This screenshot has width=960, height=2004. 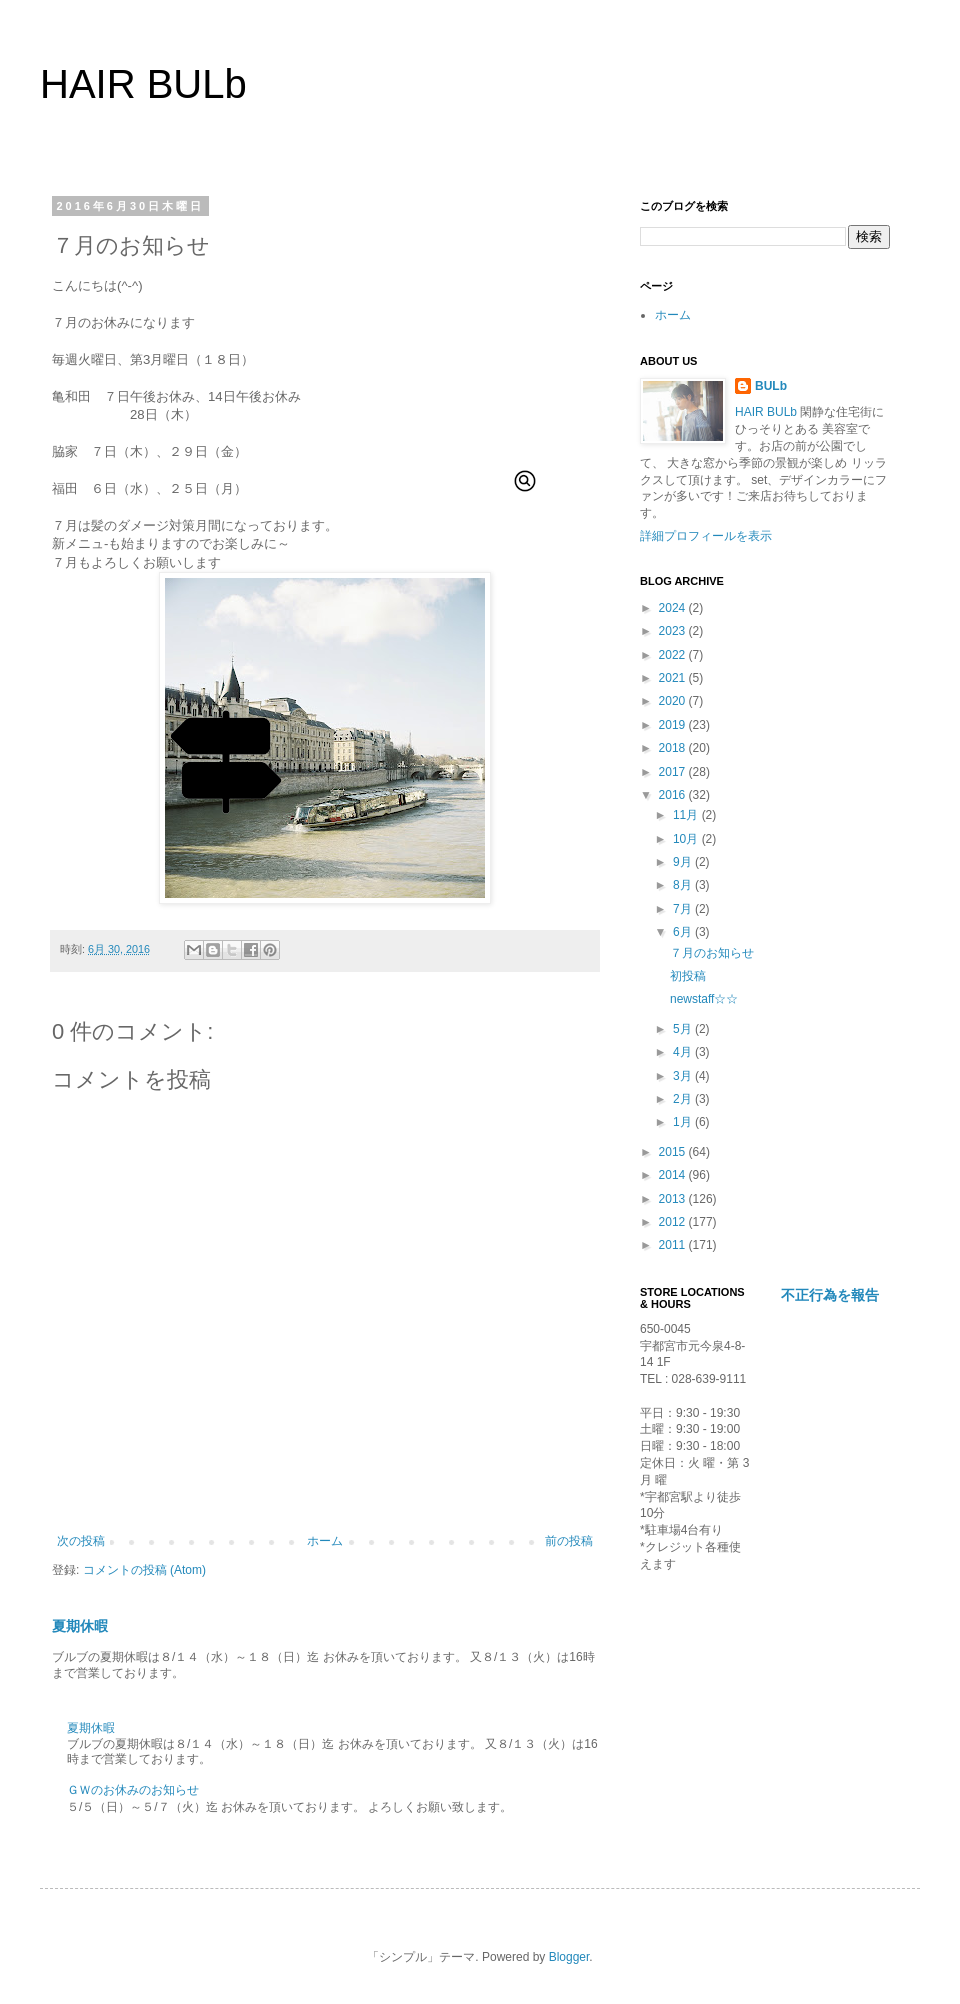 What do you see at coordinates (525, 481) in the screenshot?
I see `tap to search` at bounding box center [525, 481].